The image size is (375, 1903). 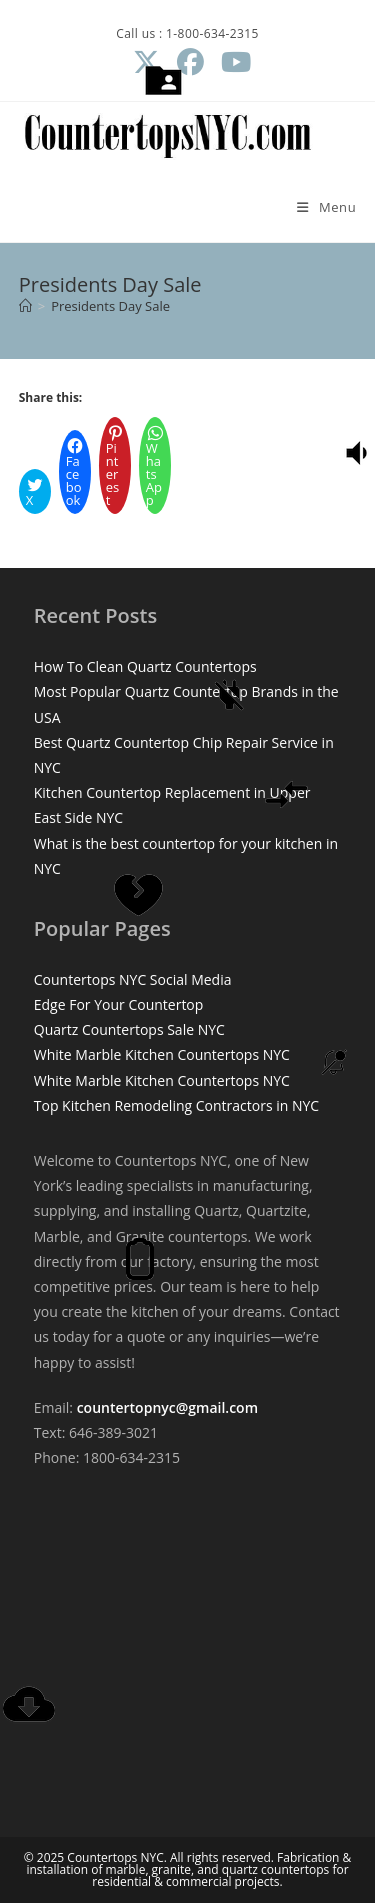 I want to click on download file from cloud storage, so click(x=29, y=1704).